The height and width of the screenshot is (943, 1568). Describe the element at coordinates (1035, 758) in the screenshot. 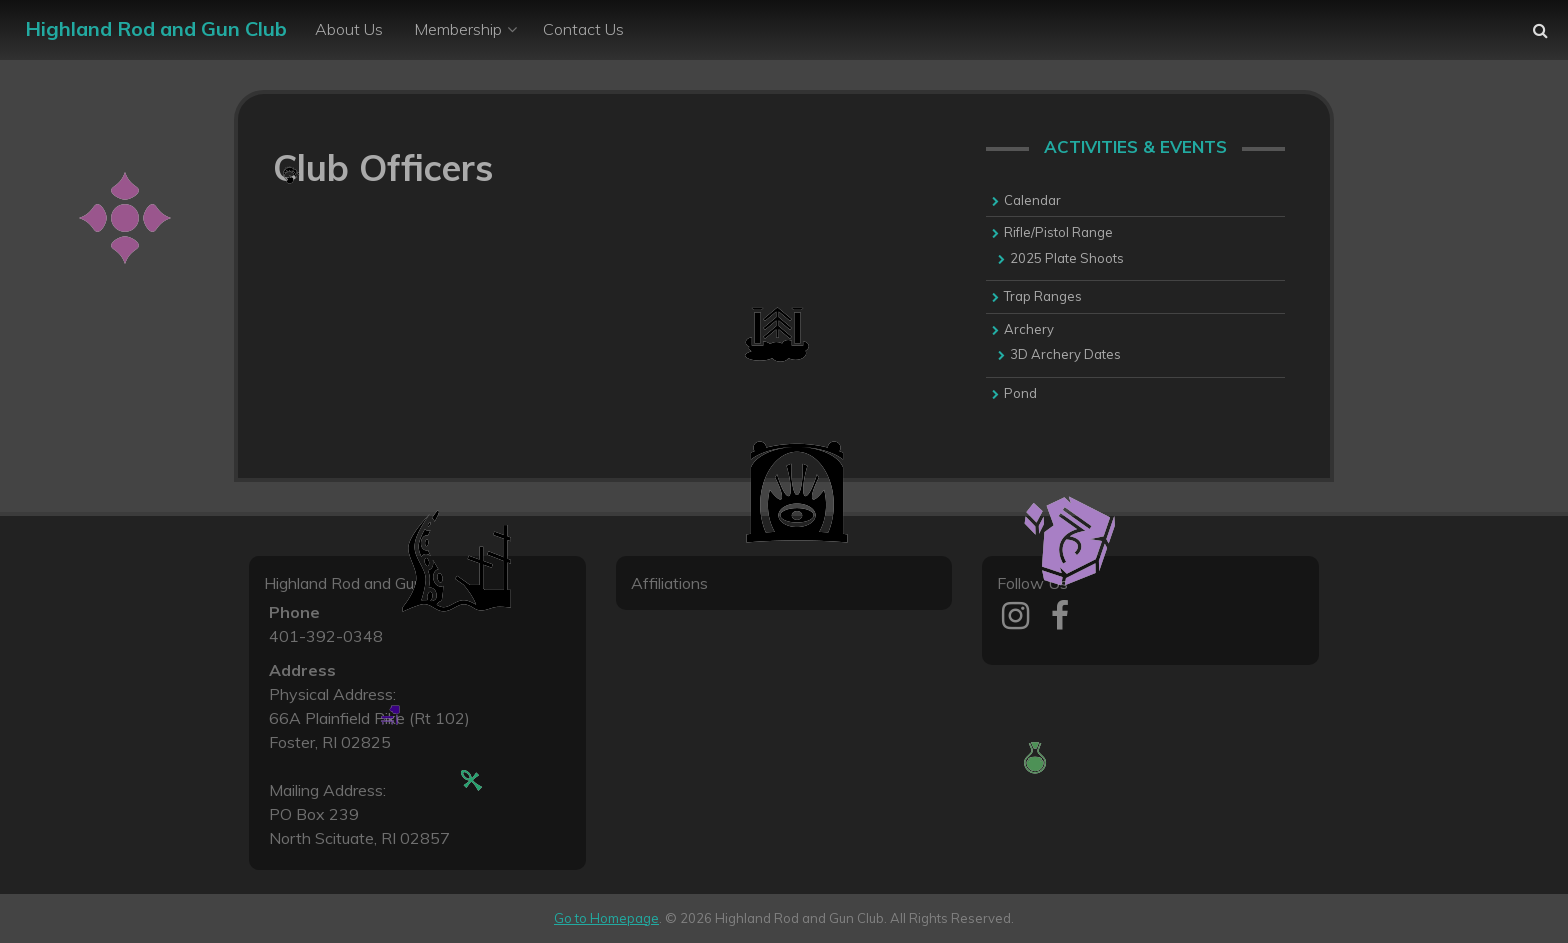

I see `access the alchemy or crafting menu` at that location.